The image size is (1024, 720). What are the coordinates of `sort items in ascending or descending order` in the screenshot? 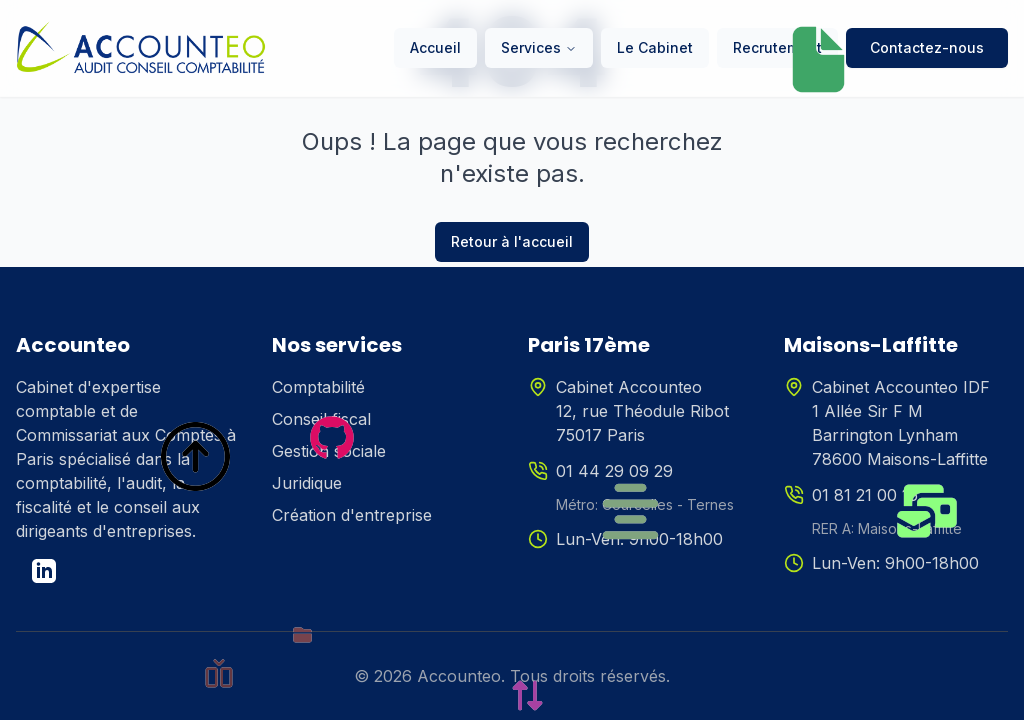 It's located at (527, 695).